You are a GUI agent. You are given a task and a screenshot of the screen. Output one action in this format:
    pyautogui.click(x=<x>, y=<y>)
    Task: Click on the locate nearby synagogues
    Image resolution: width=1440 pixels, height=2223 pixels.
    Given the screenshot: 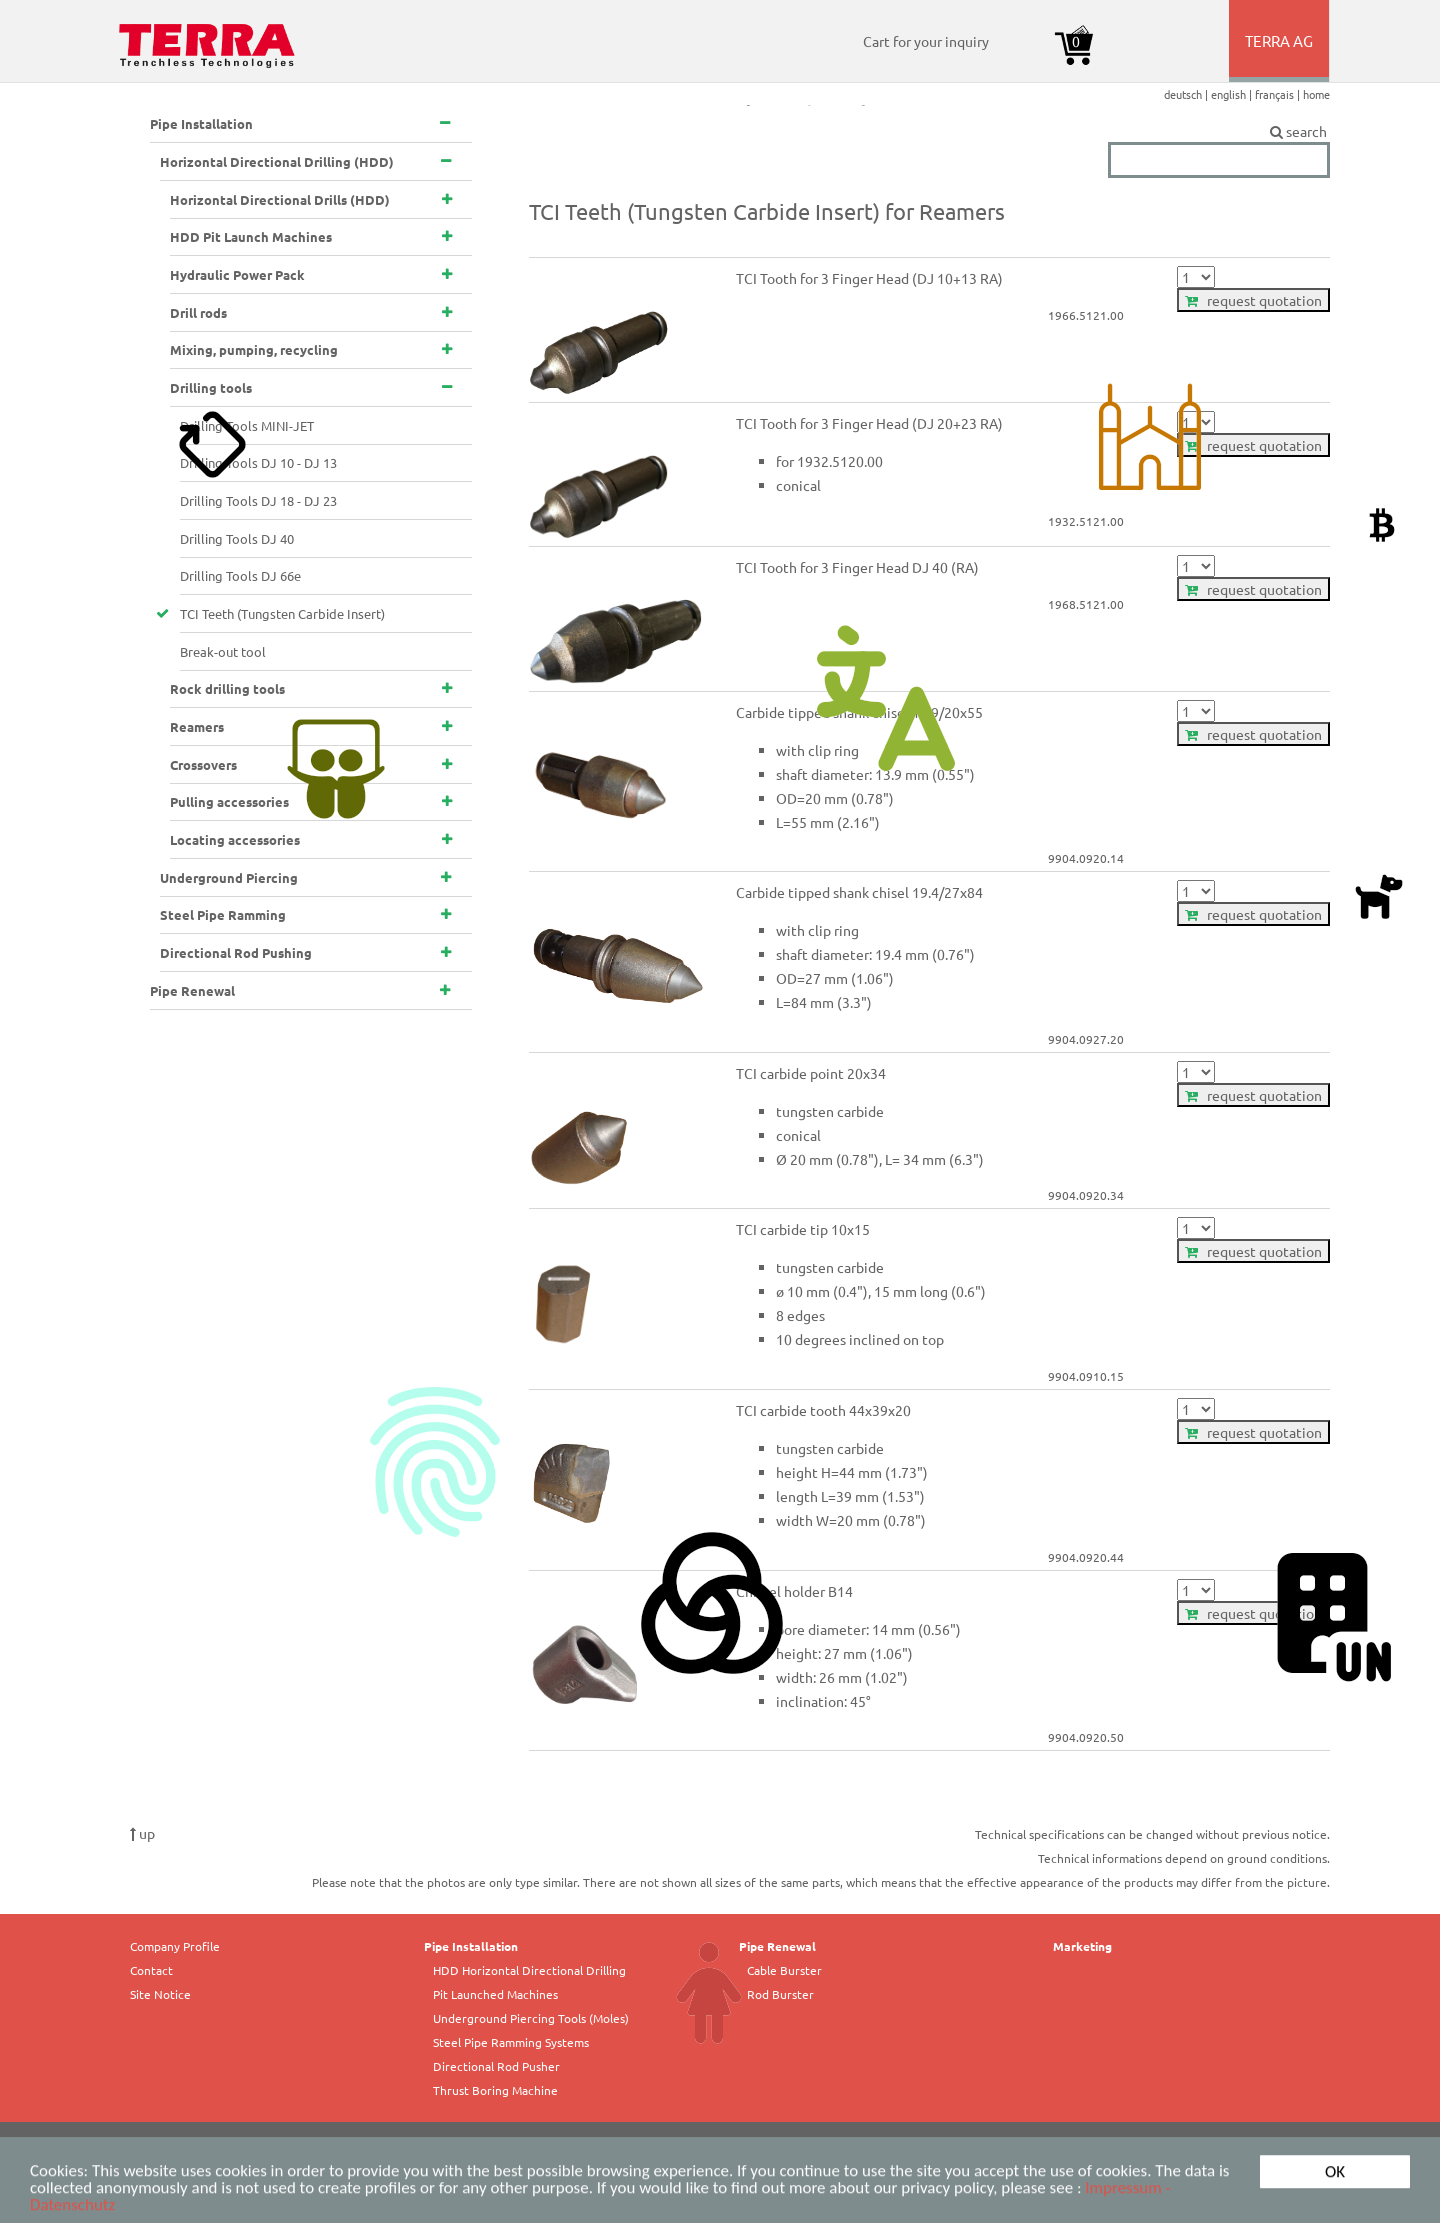 What is the action you would take?
    pyautogui.click(x=1150, y=439)
    